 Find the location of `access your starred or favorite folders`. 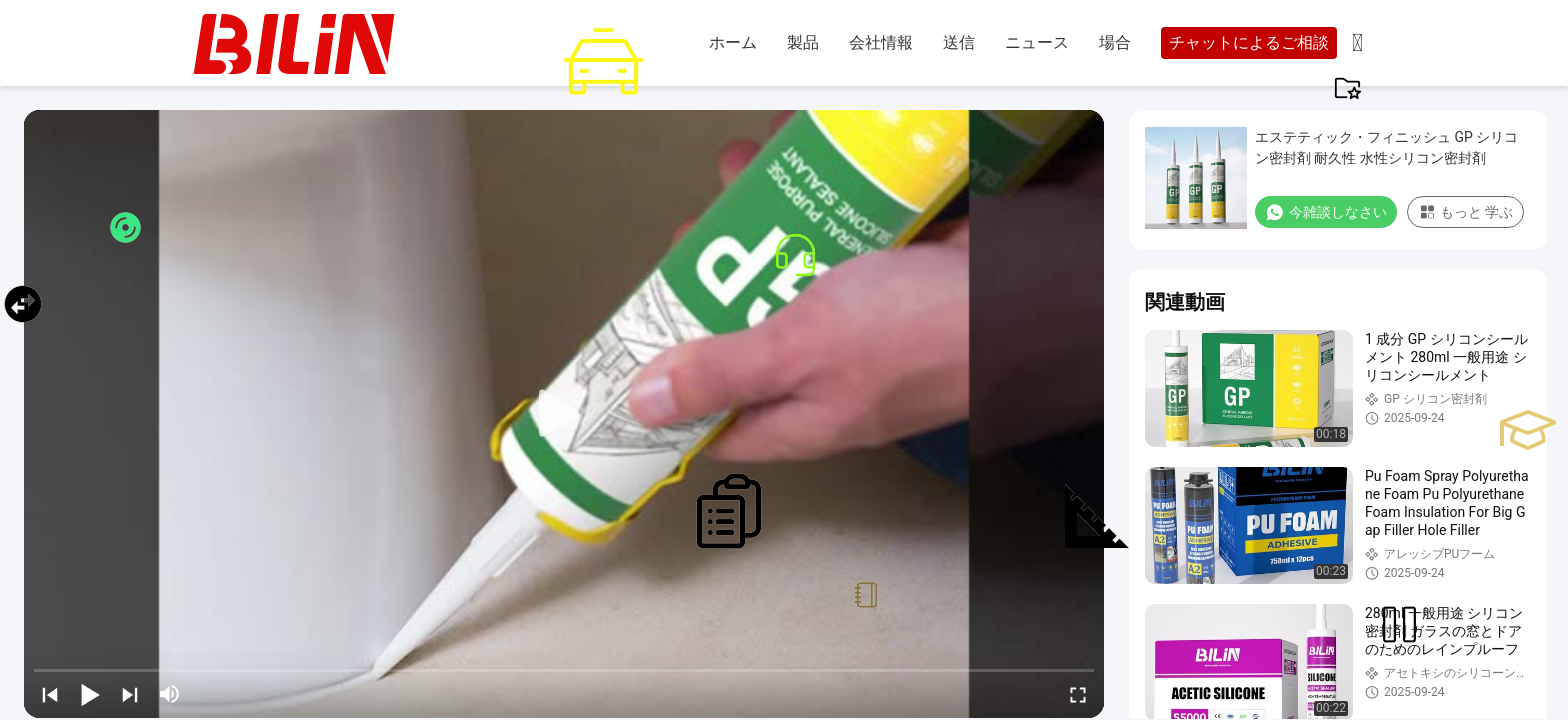

access your starred or favorite folders is located at coordinates (1347, 87).